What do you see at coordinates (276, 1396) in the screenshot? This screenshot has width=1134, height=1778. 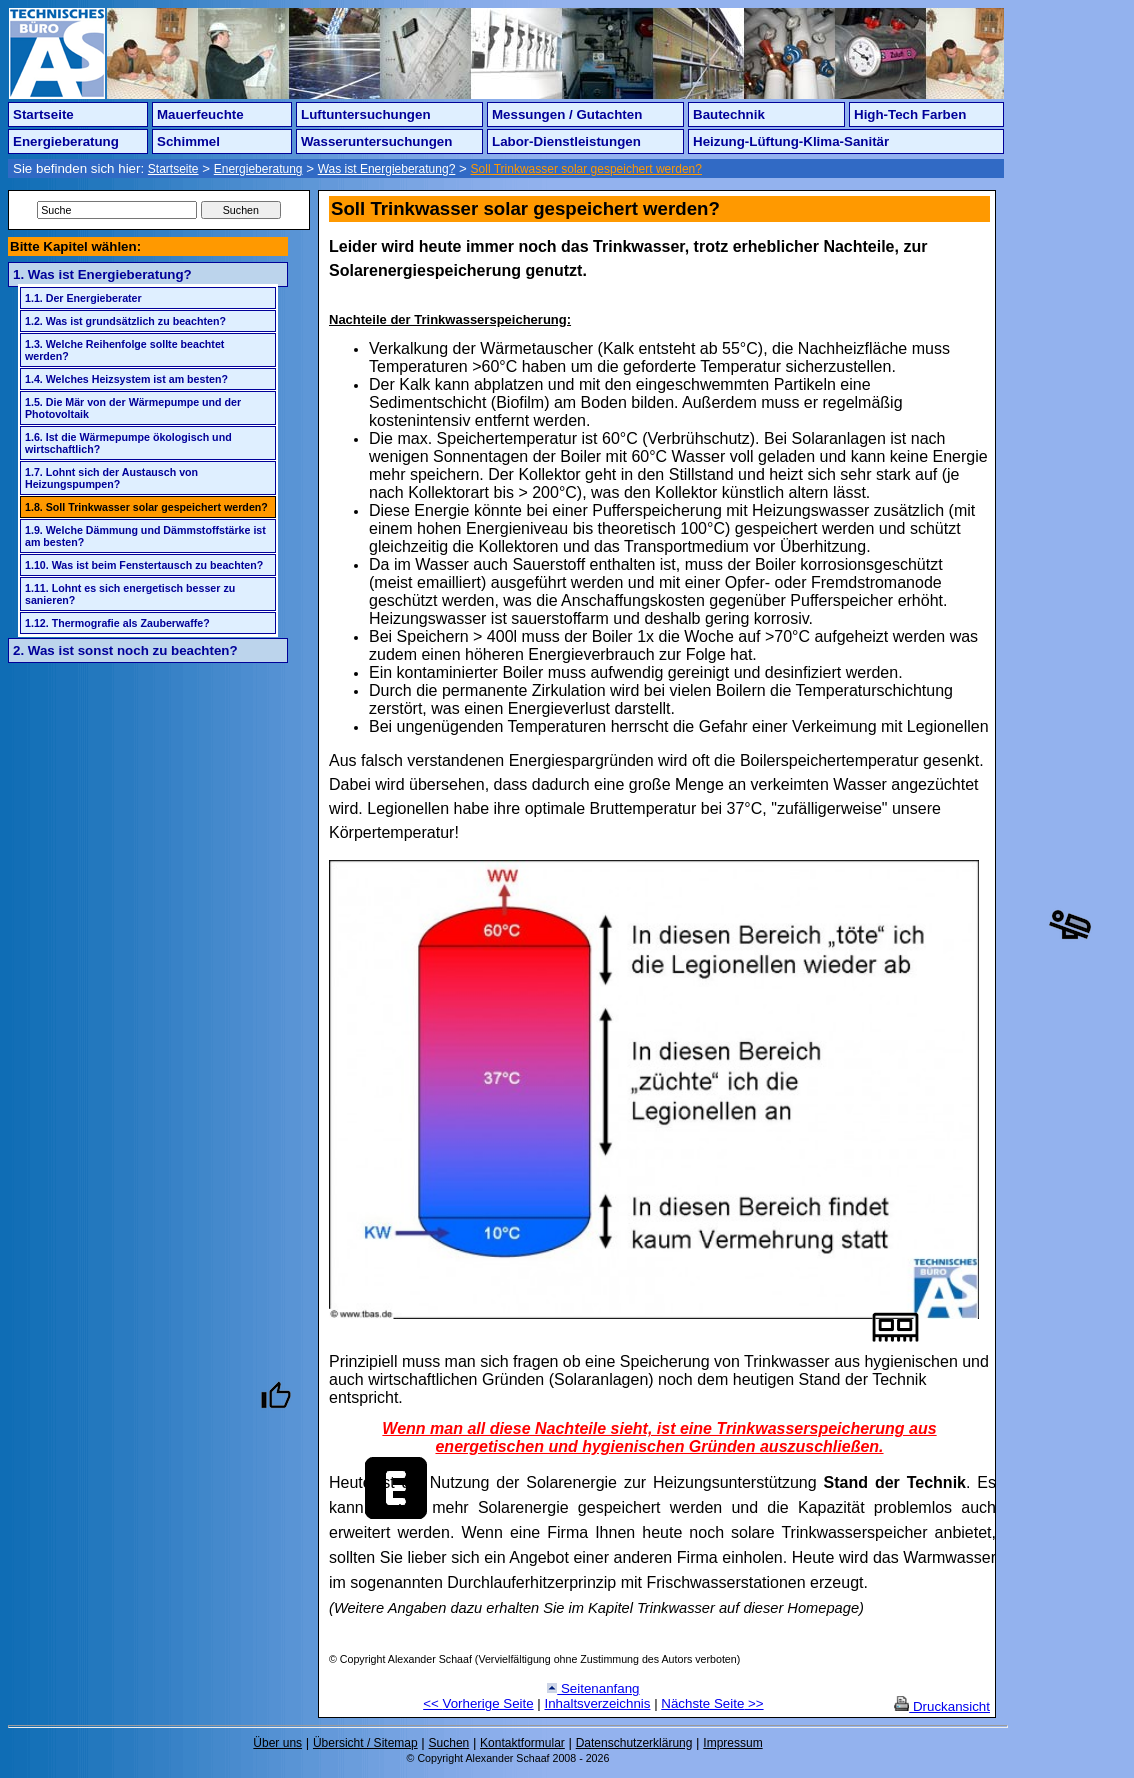 I see `like or upvote content` at bounding box center [276, 1396].